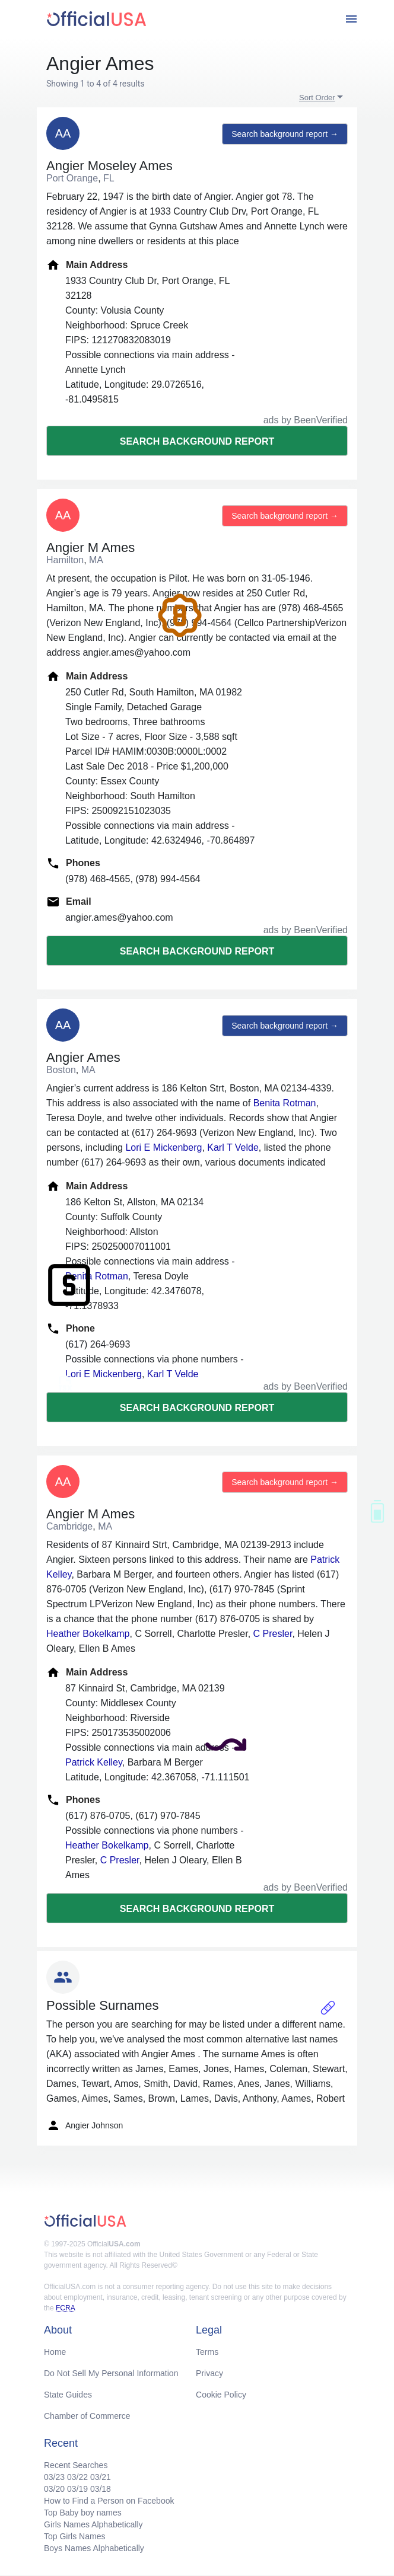  I want to click on indicates a shortcut or keyboard shortcut function, so click(69, 1285).